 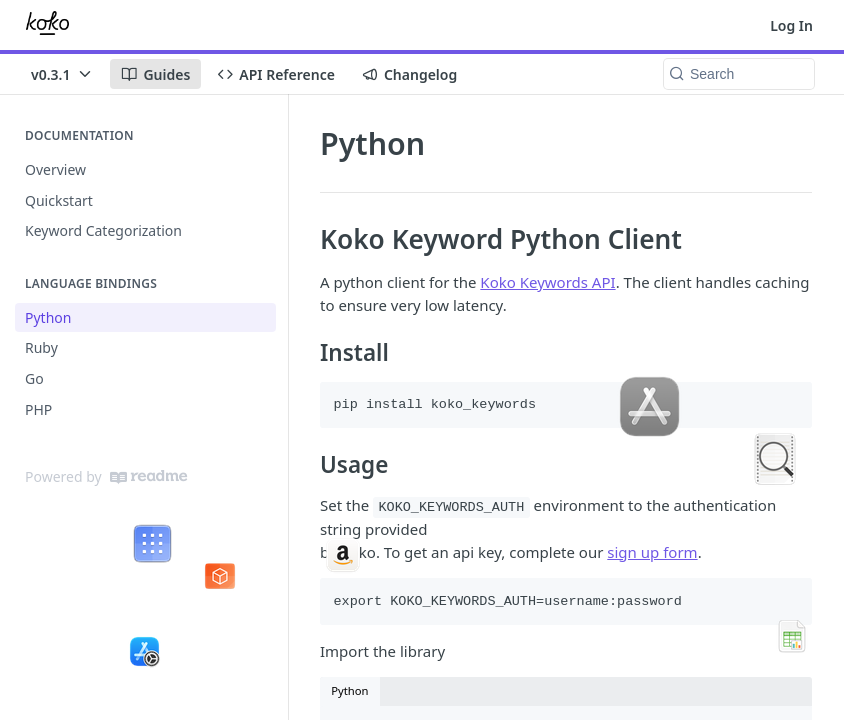 I want to click on open a spreadsheet file, so click(x=792, y=636).